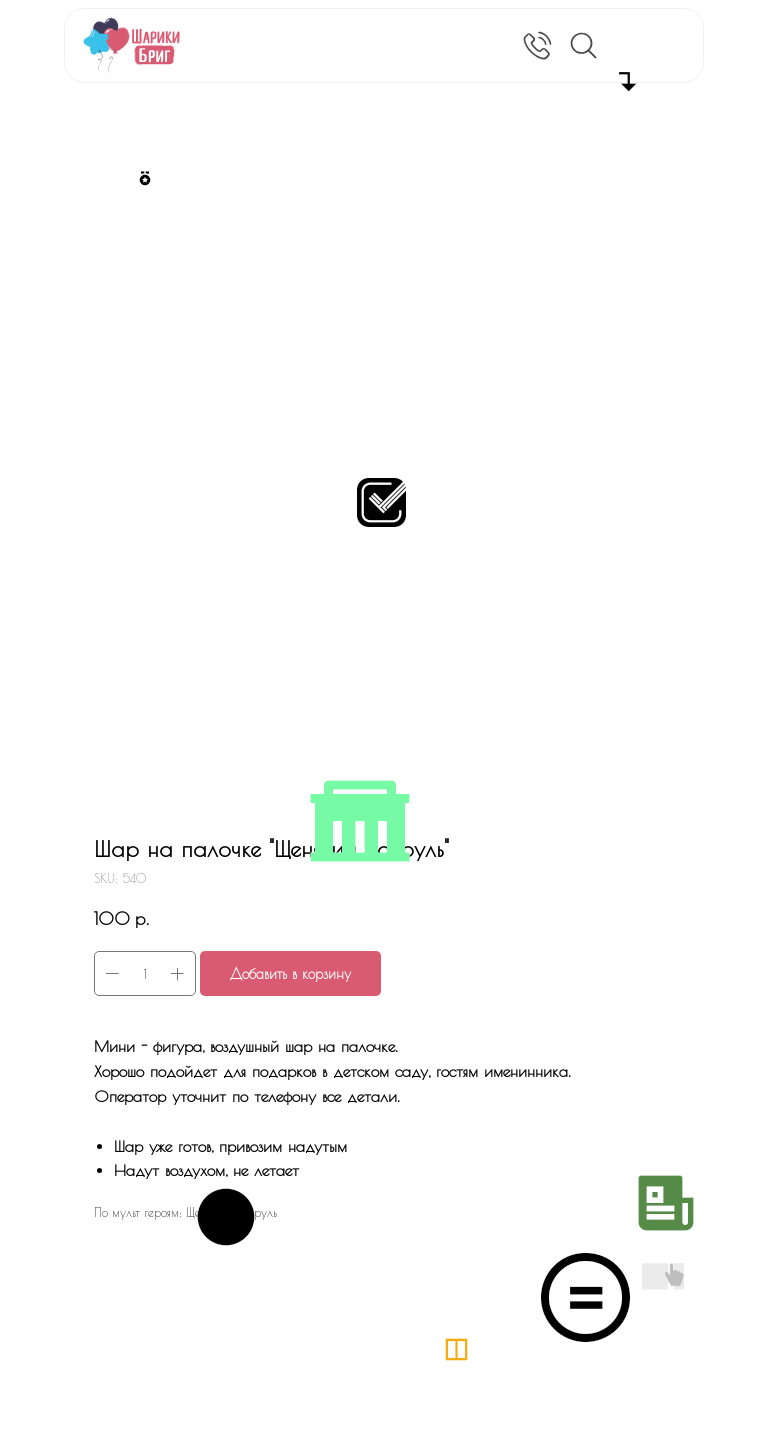 This screenshot has width=768, height=1444. Describe the element at coordinates (226, 1217) in the screenshot. I see `unselected or inactive radio button option` at that location.